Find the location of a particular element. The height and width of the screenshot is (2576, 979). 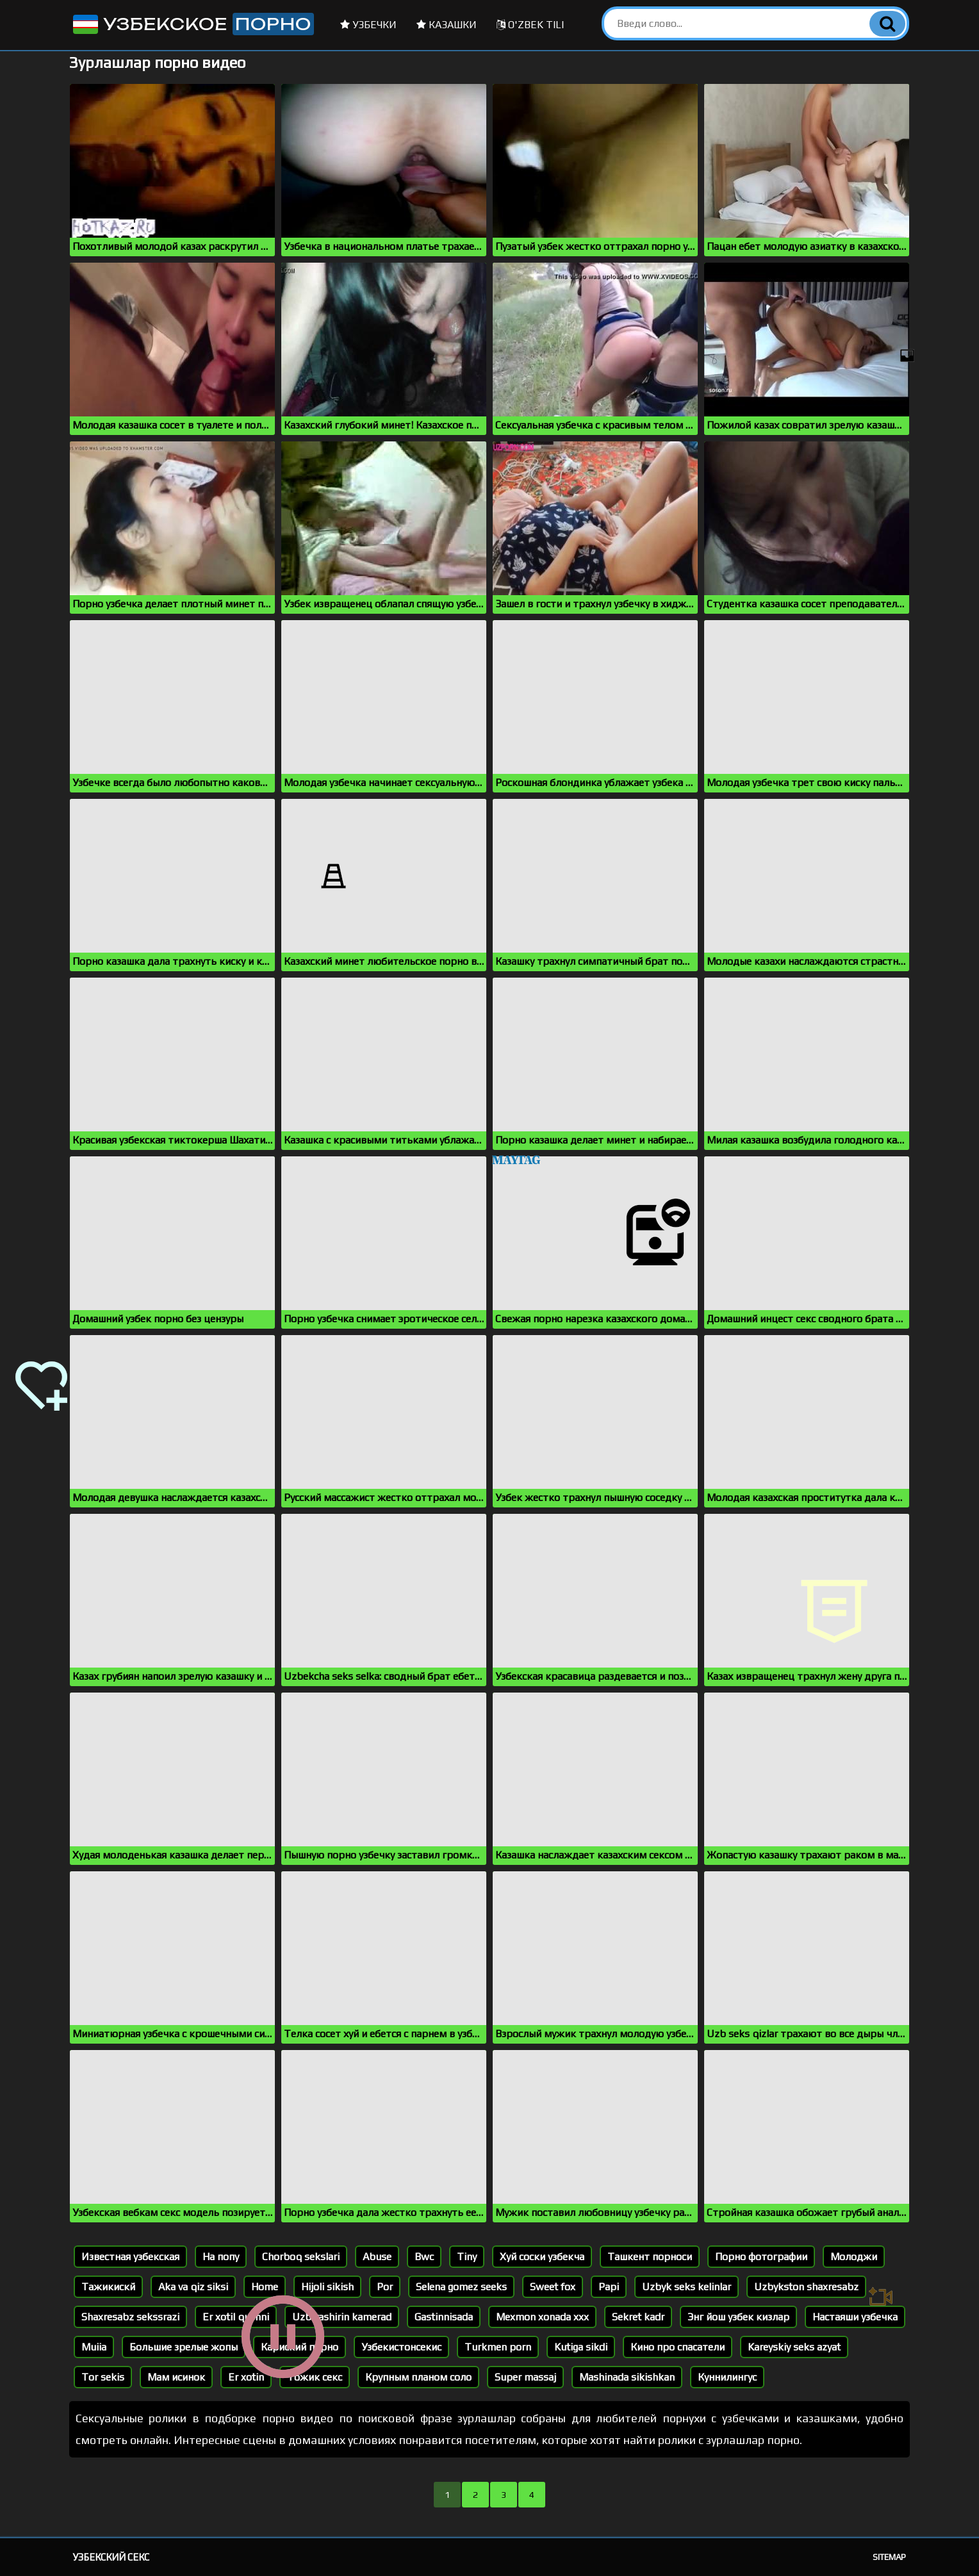

add to favorites is located at coordinates (41, 1384).